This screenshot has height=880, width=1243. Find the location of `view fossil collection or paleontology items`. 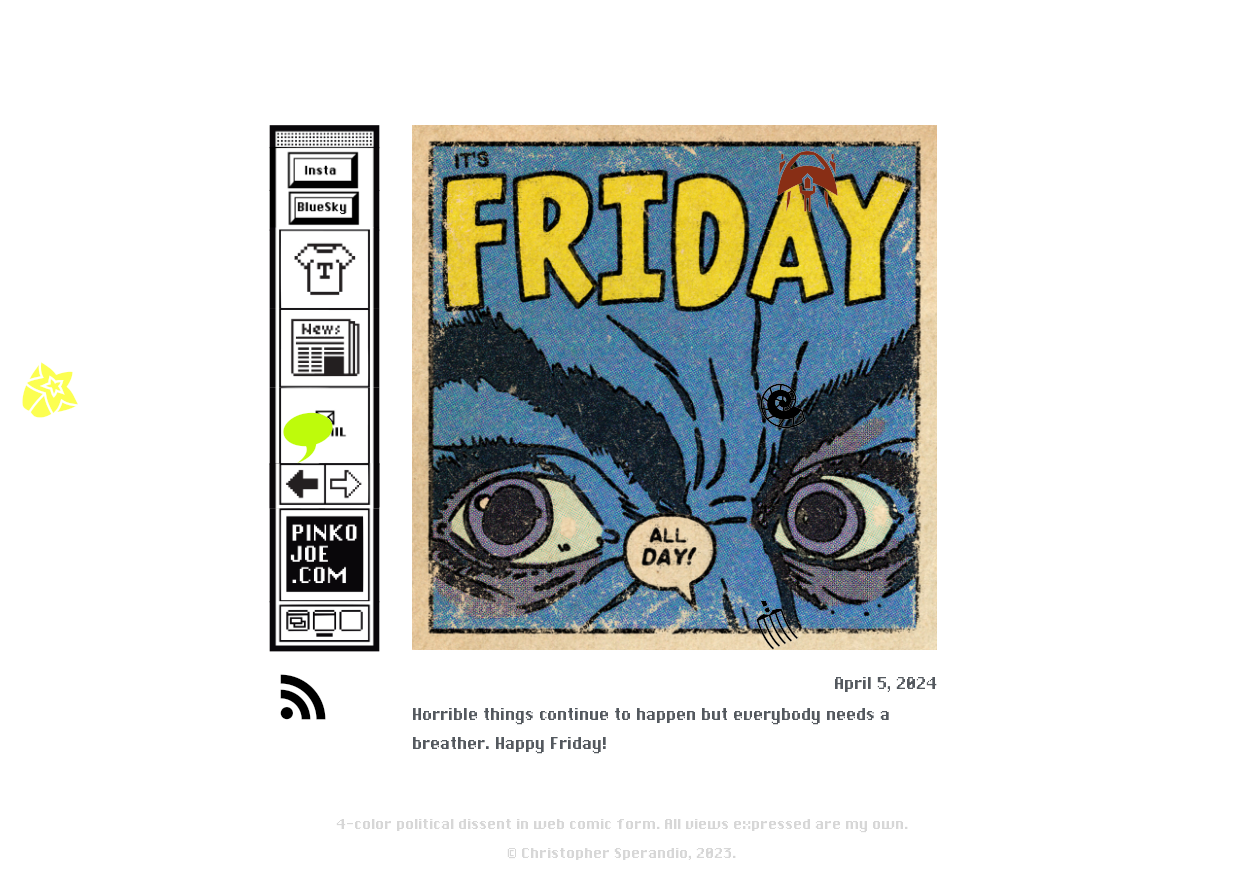

view fossil collection or paleontology items is located at coordinates (783, 406).